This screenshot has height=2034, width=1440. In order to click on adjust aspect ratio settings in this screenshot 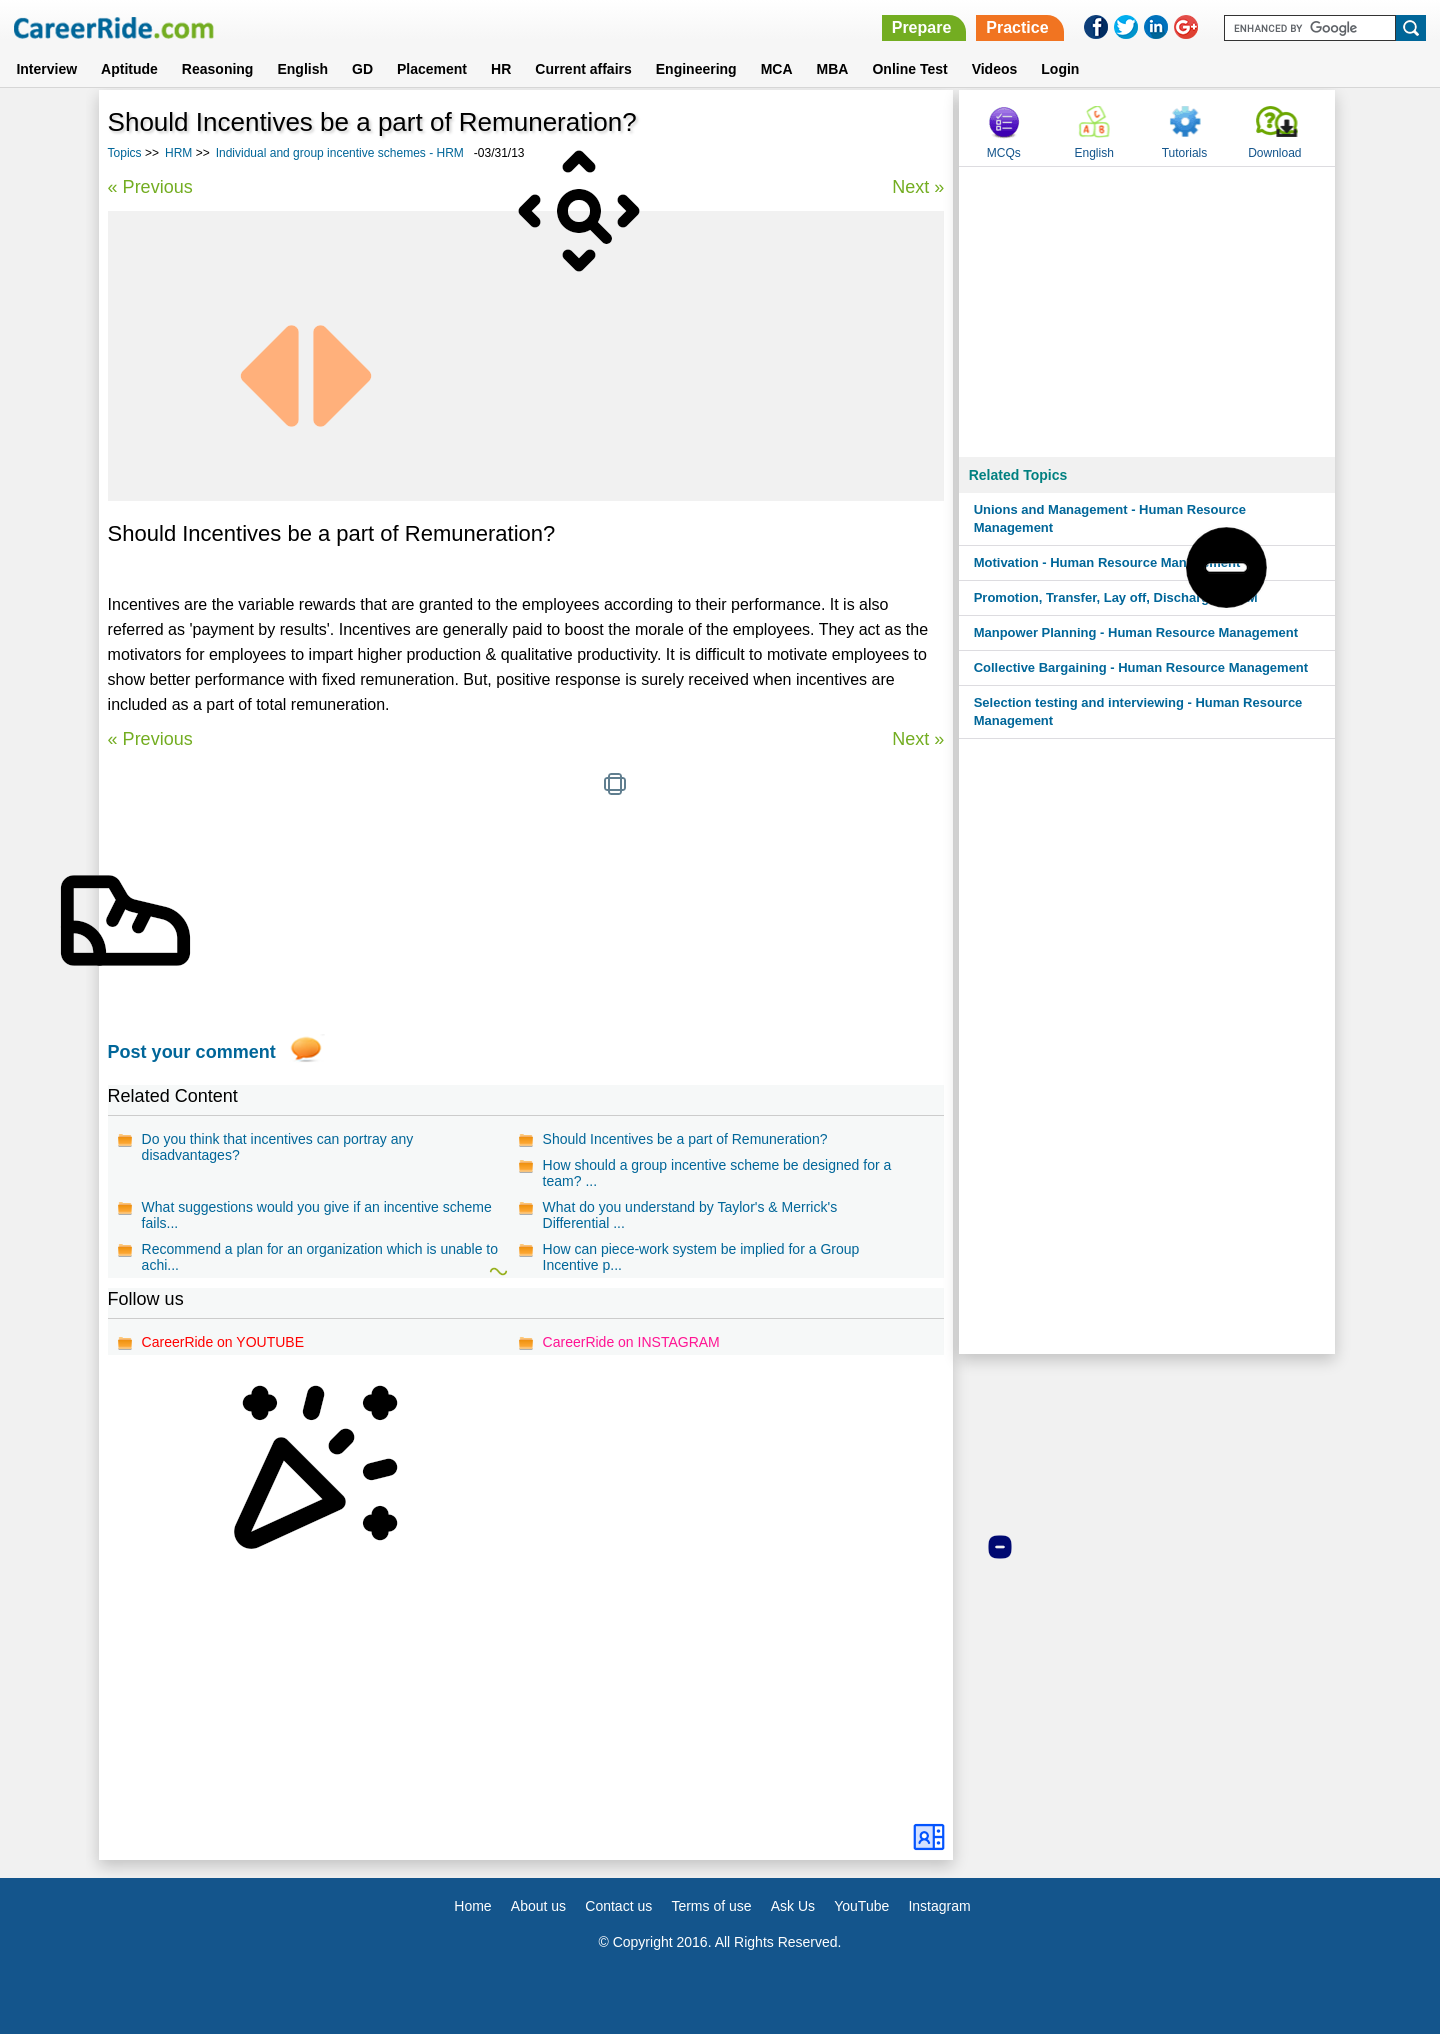, I will do `click(615, 784)`.